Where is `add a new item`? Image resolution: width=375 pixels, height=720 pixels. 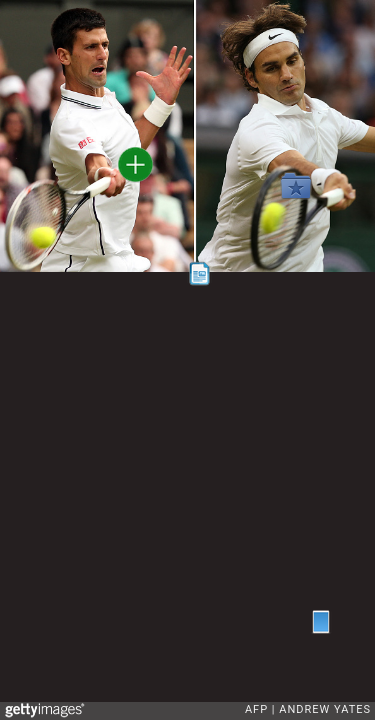 add a new item is located at coordinates (135, 164).